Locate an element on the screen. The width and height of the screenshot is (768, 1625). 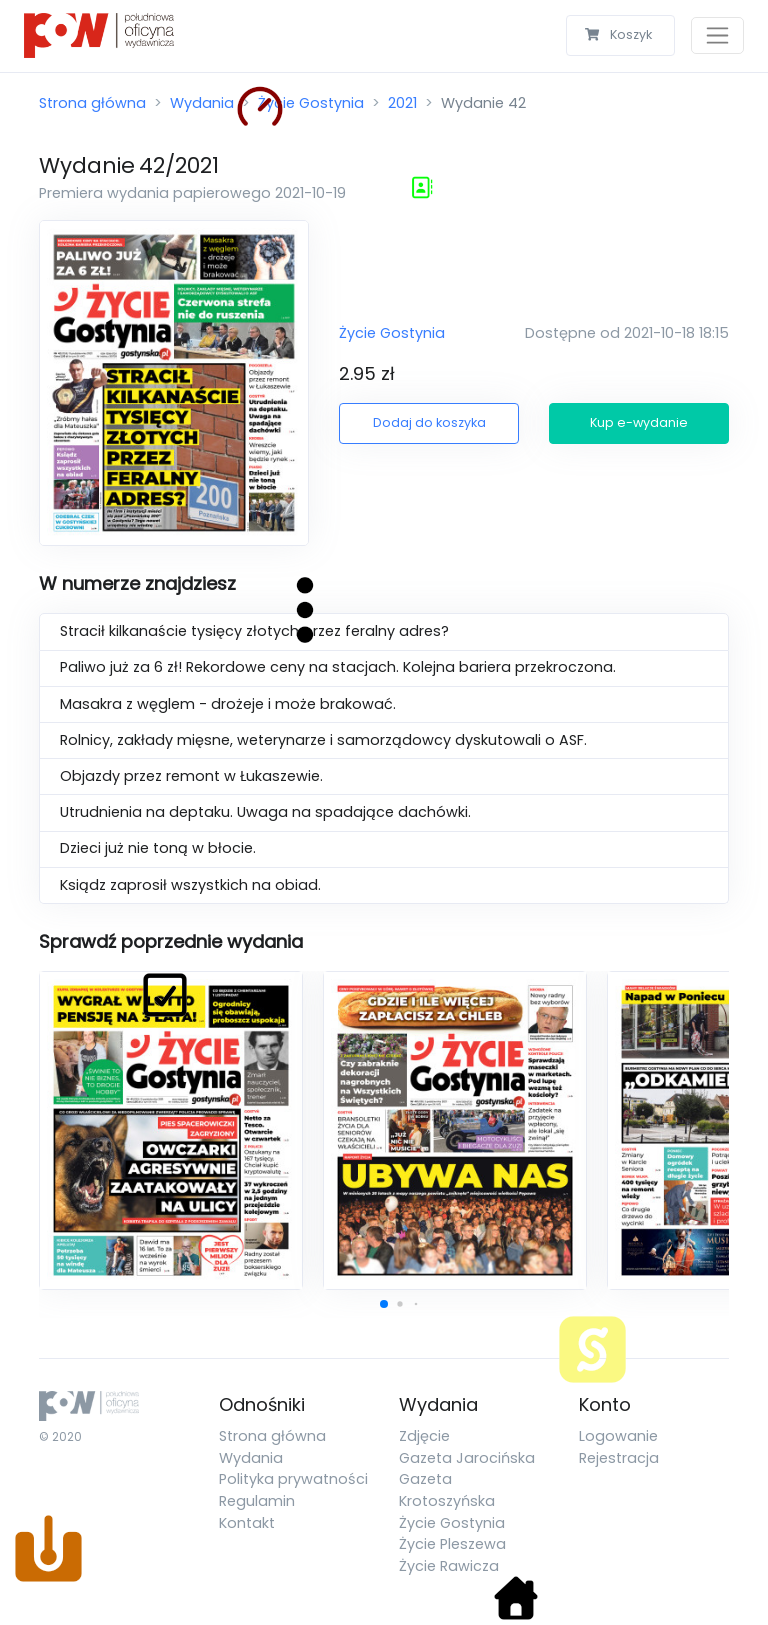
test internet connection speed is located at coordinates (260, 107).